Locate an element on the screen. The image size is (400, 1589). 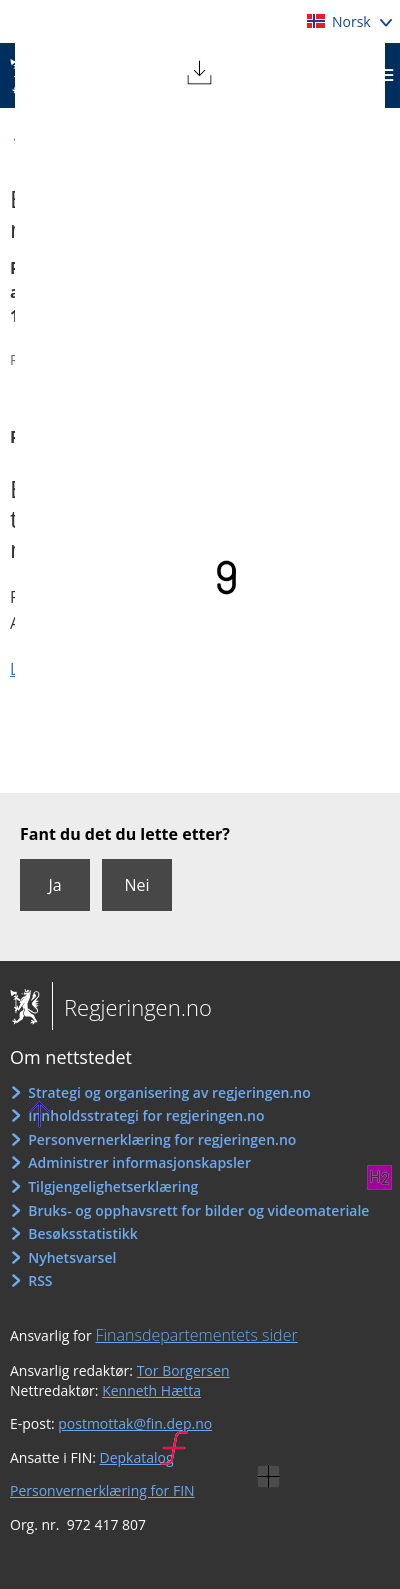
indicates the number 9 in a list or sequence is located at coordinates (226, 577).